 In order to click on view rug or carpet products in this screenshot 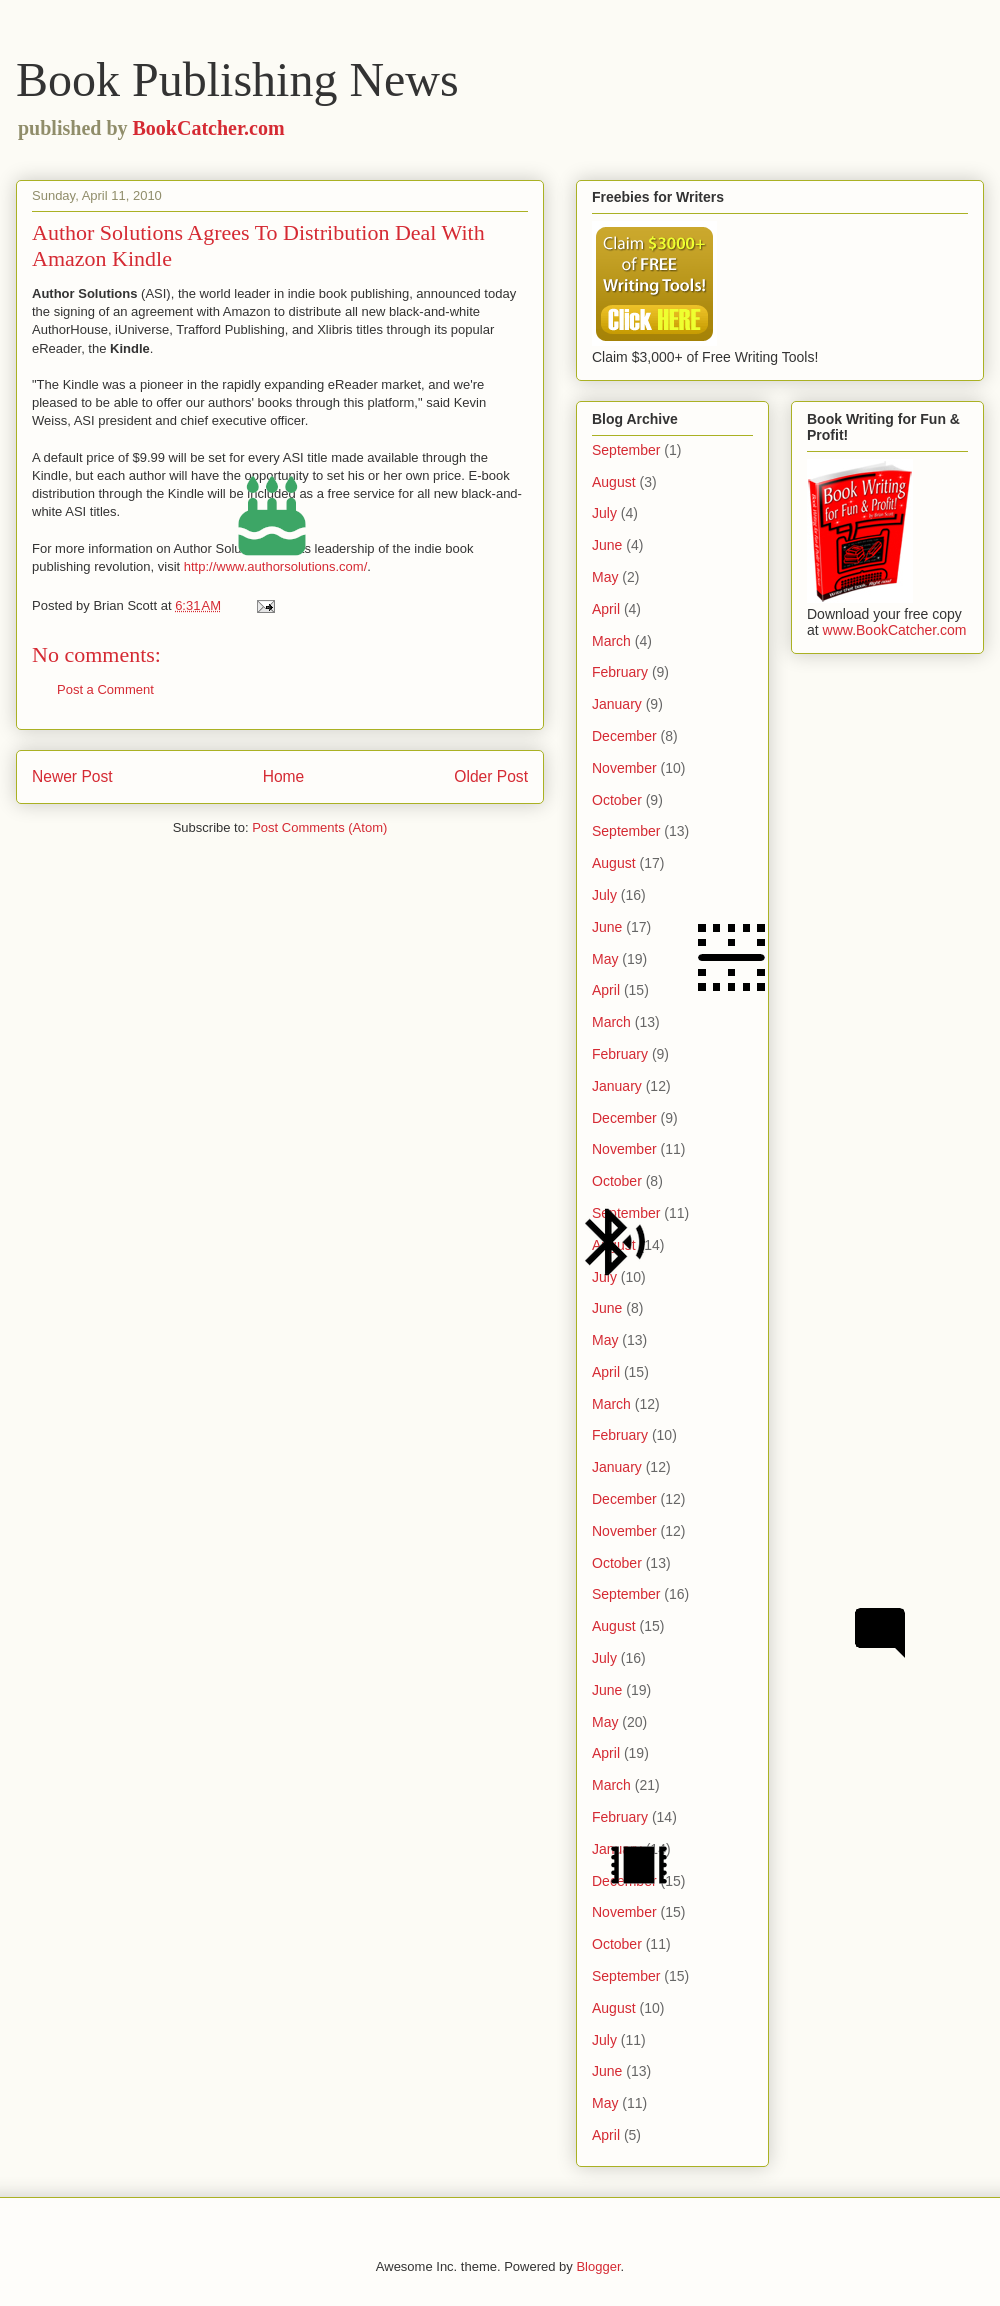, I will do `click(639, 1865)`.